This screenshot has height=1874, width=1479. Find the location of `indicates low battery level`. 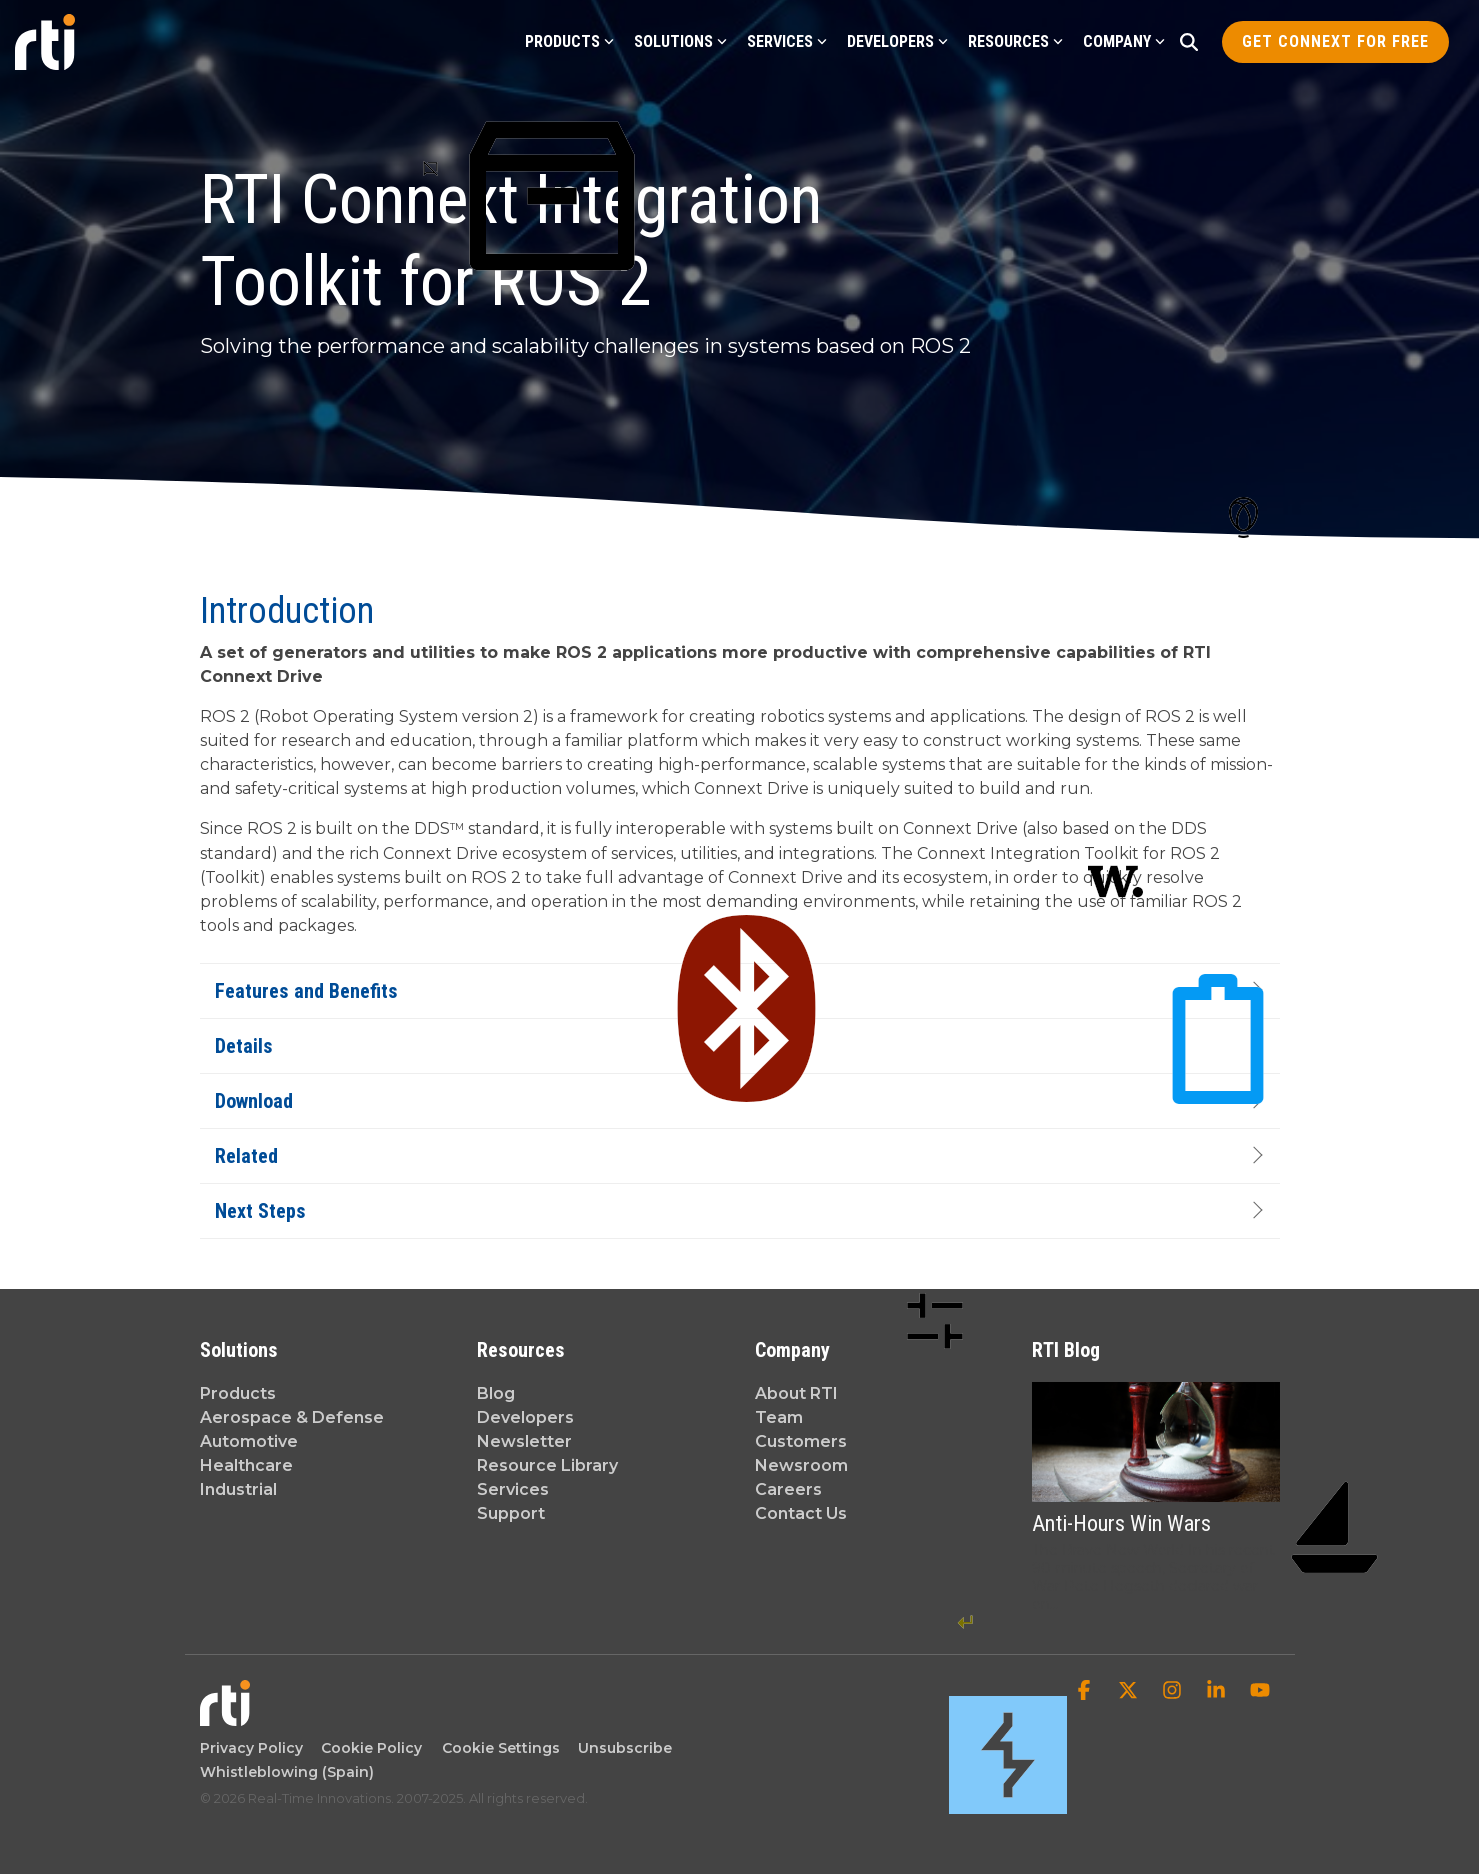

indicates low battery level is located at coordinates (1218, 1039).